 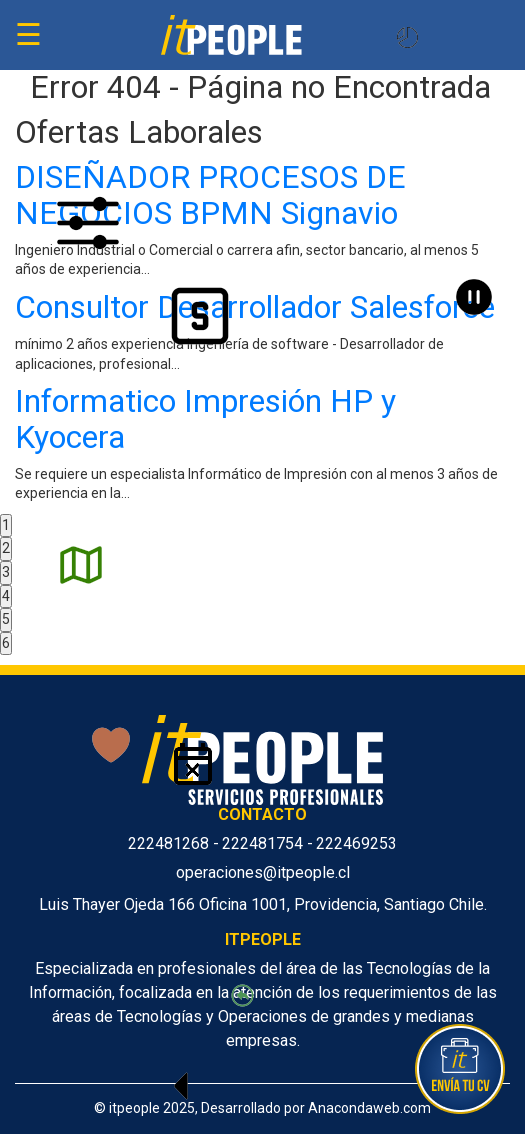 What do you see at coordinates (81, 565) in the screenshot?
I see `view map or navigation` at bounding box center [81, 565].